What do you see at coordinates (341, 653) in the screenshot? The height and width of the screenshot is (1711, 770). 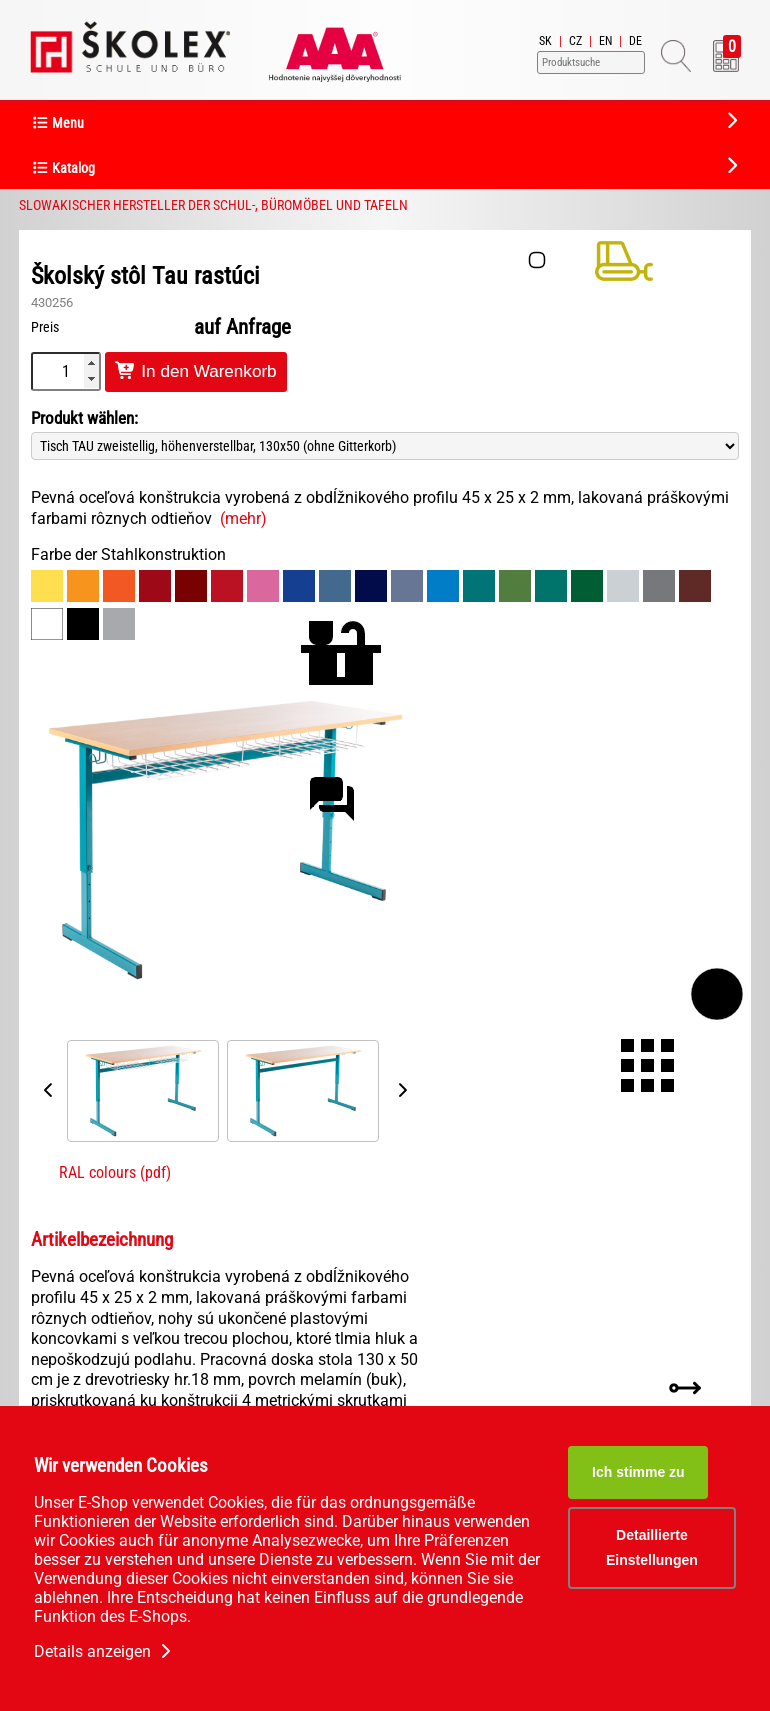 I see `browse kitchen countertop options` at bounding box center [341, 653].